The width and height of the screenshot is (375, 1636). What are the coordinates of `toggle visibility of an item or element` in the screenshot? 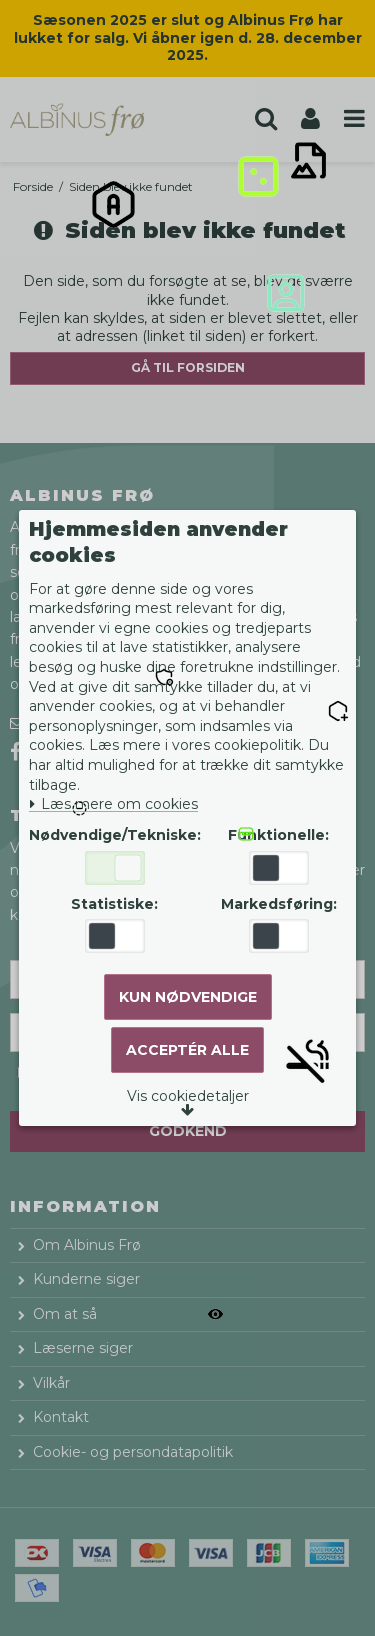 It's located at (215, 1314).